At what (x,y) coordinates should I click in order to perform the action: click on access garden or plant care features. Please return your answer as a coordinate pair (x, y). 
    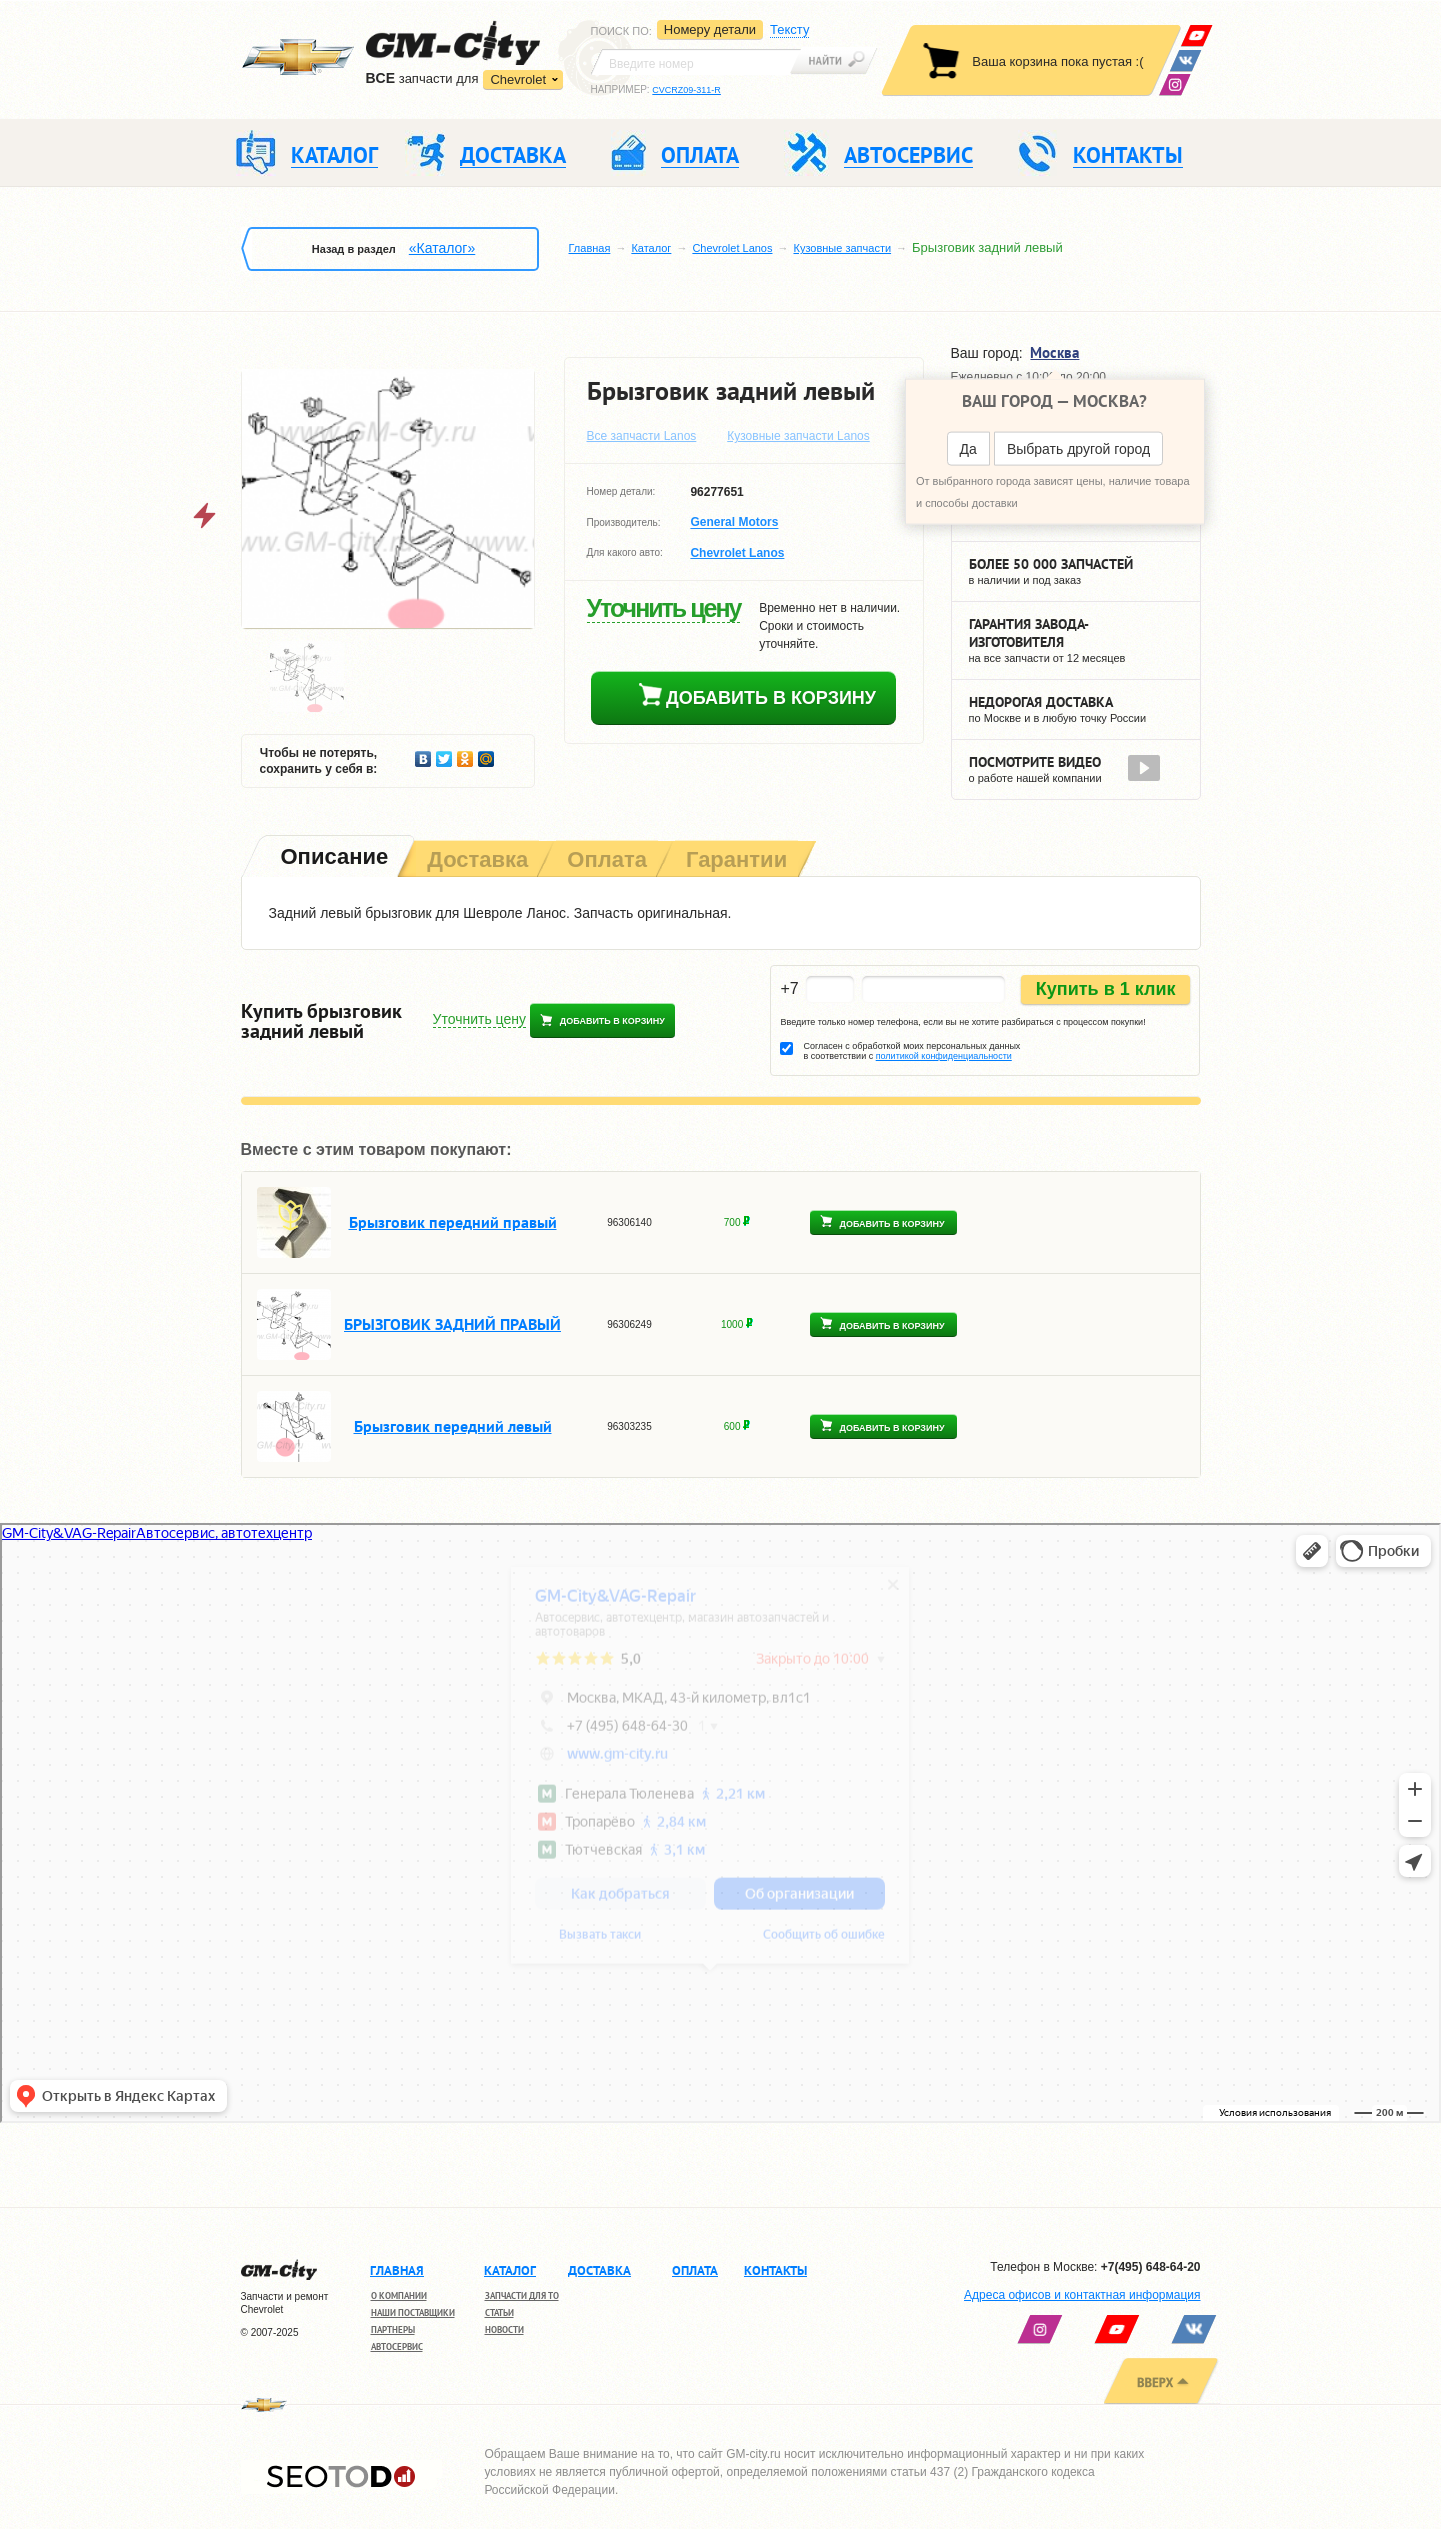
    Looking at the image, I should click on (290, 1215).